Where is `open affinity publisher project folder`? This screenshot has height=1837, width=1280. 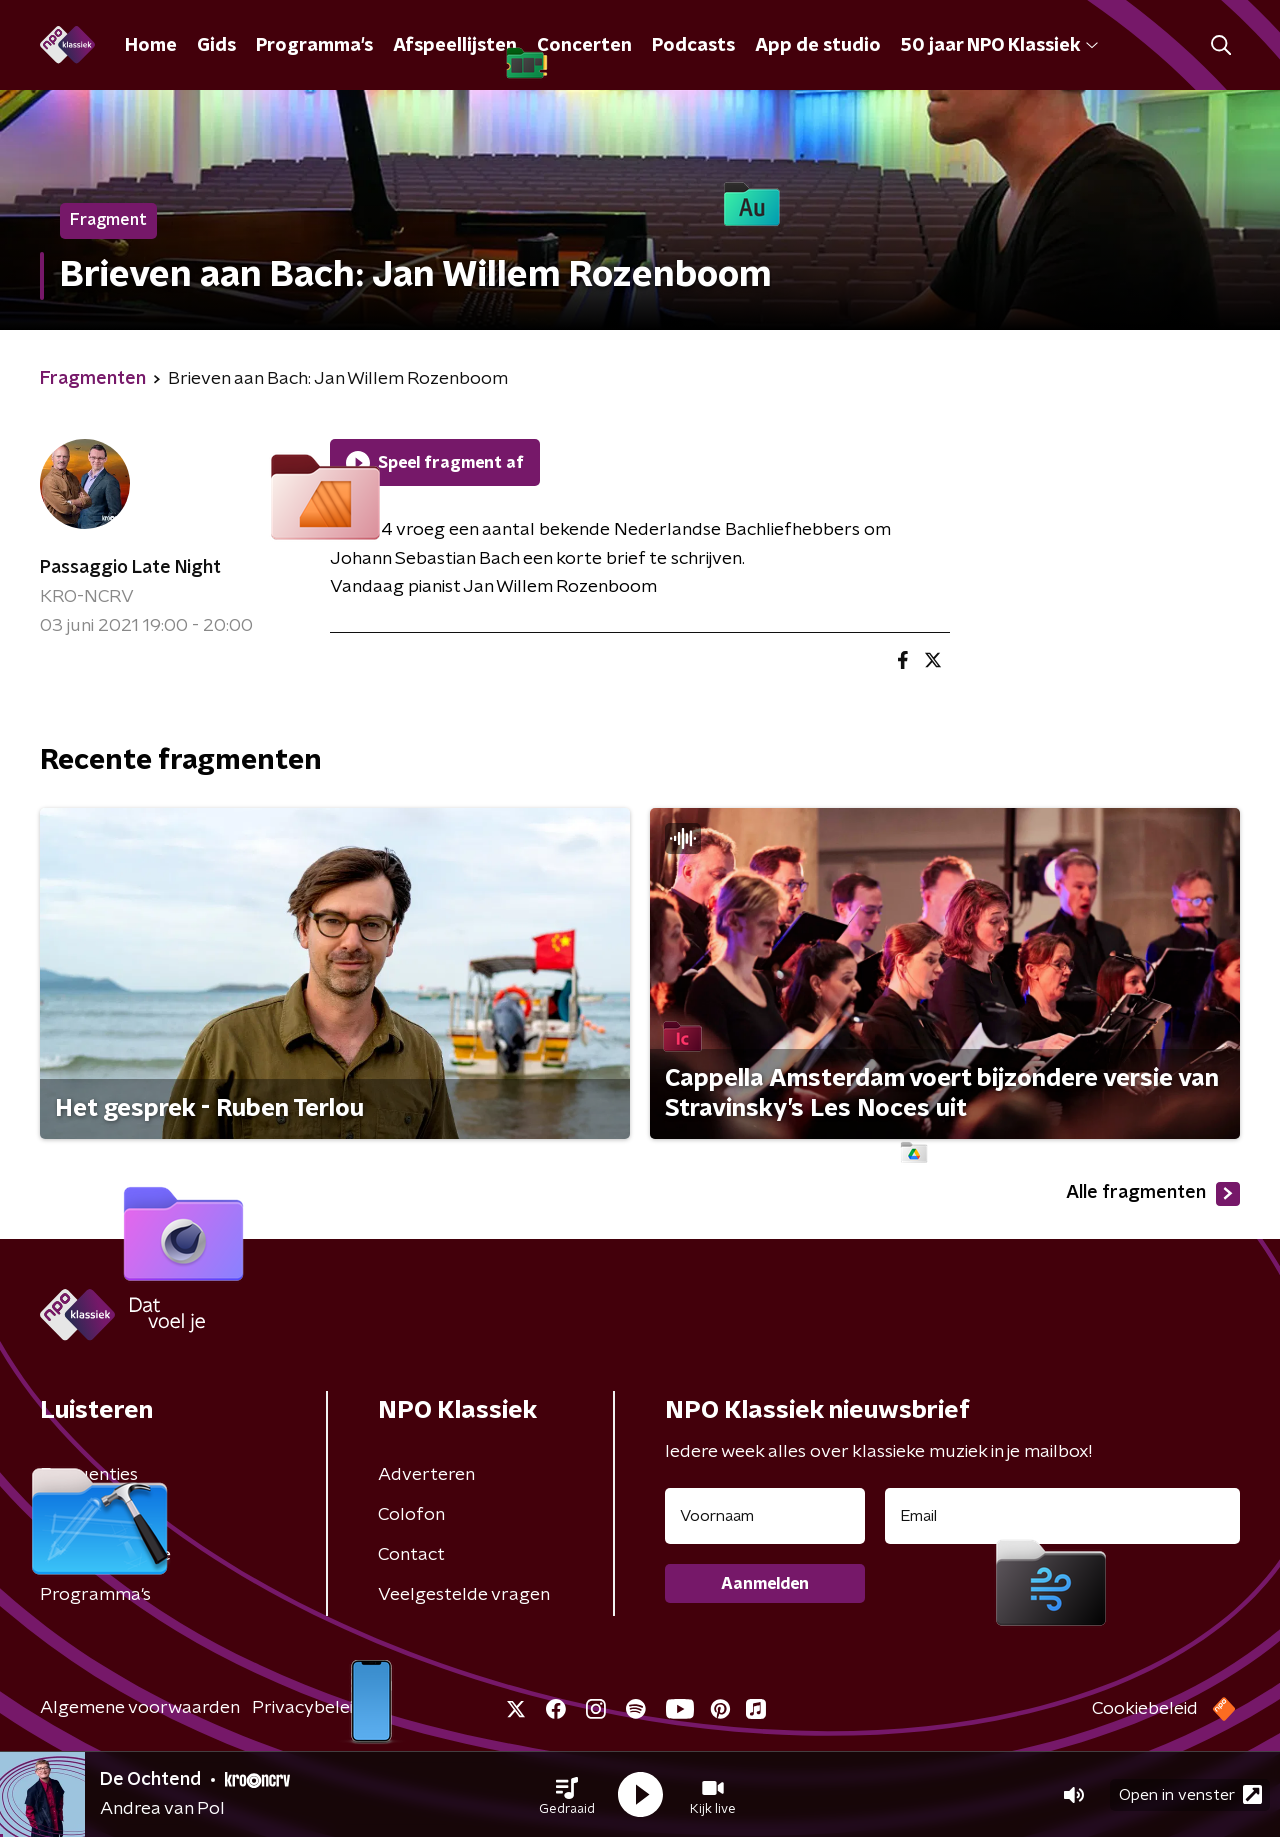
open affinity publisher project folder is located at coordinates (325, 500).